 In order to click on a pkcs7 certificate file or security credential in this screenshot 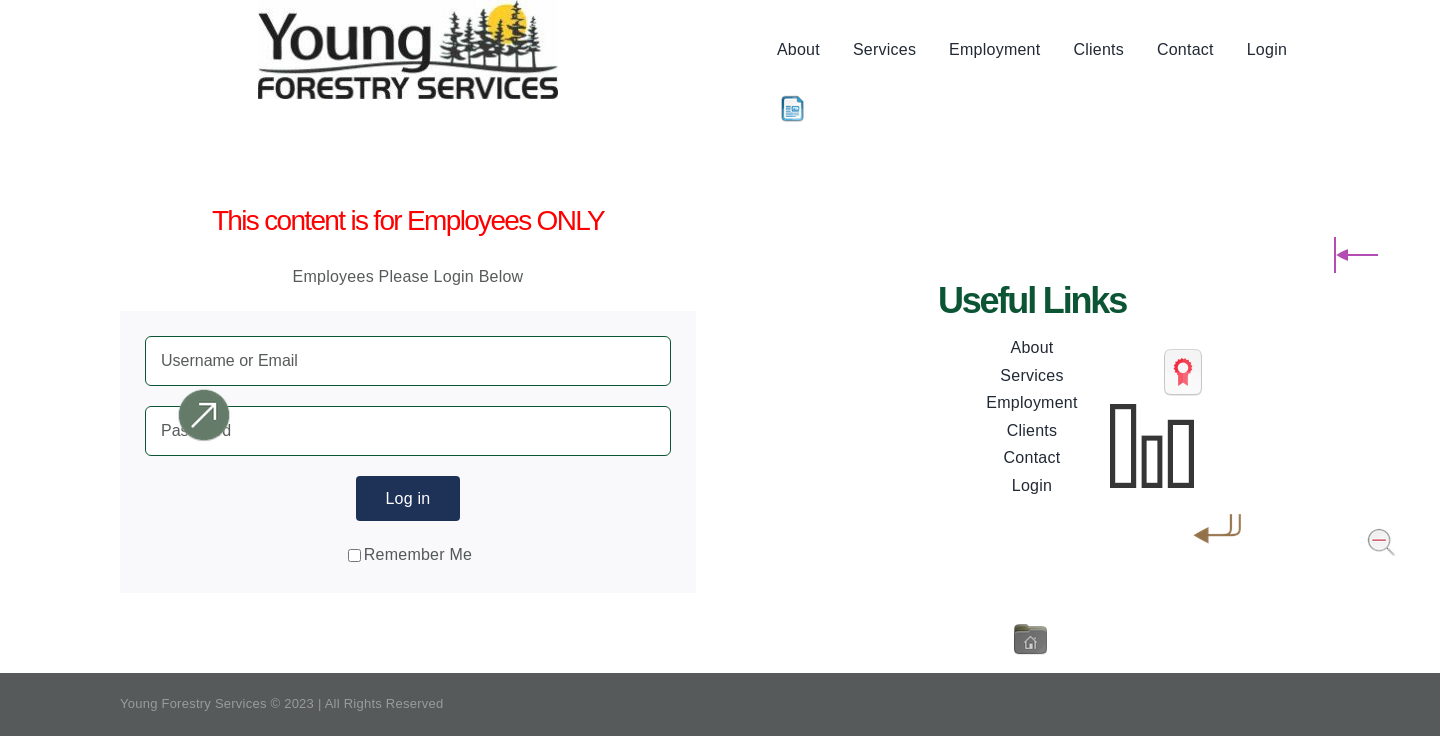, I will do `click(1183, 372)`.